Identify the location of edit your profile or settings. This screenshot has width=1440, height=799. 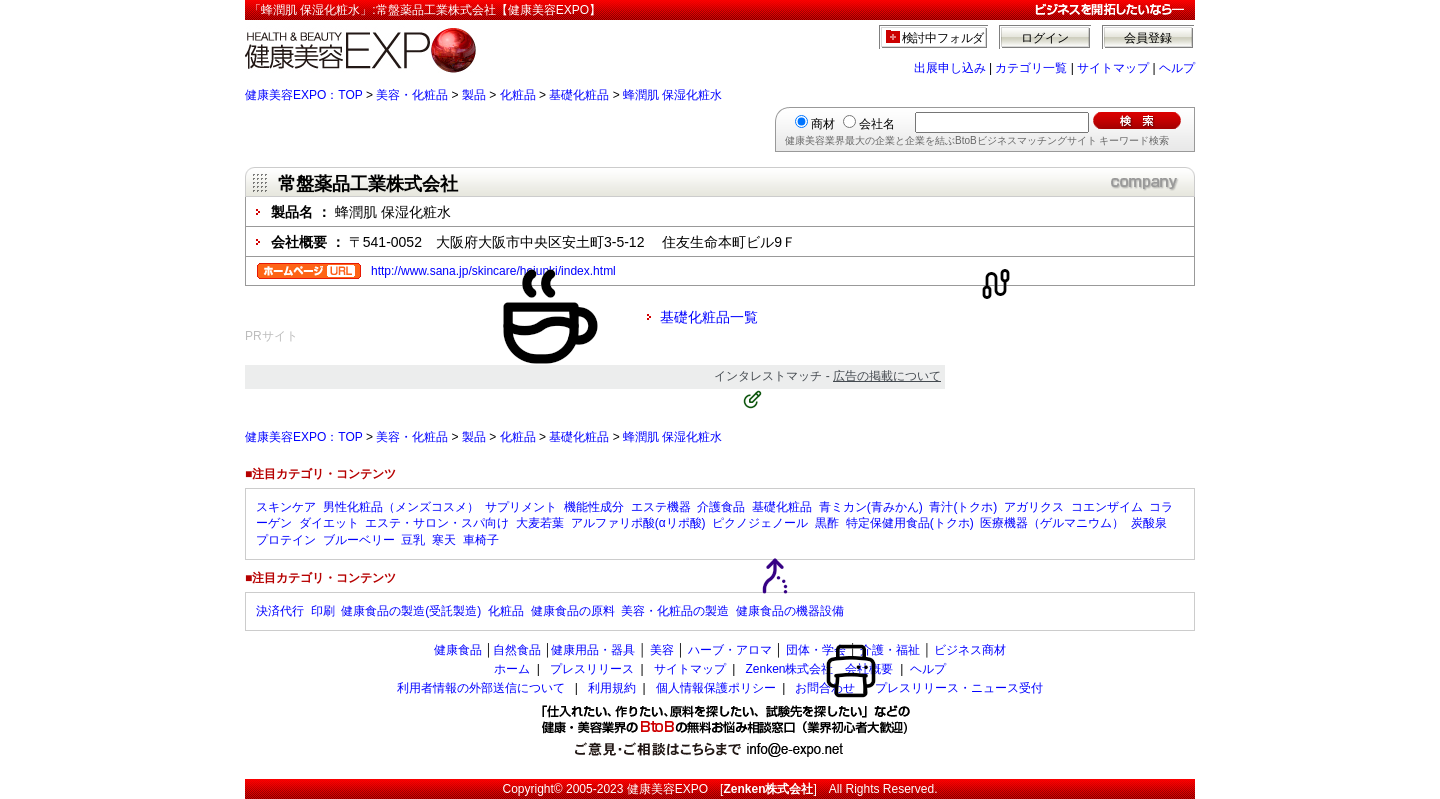
(752, 399).